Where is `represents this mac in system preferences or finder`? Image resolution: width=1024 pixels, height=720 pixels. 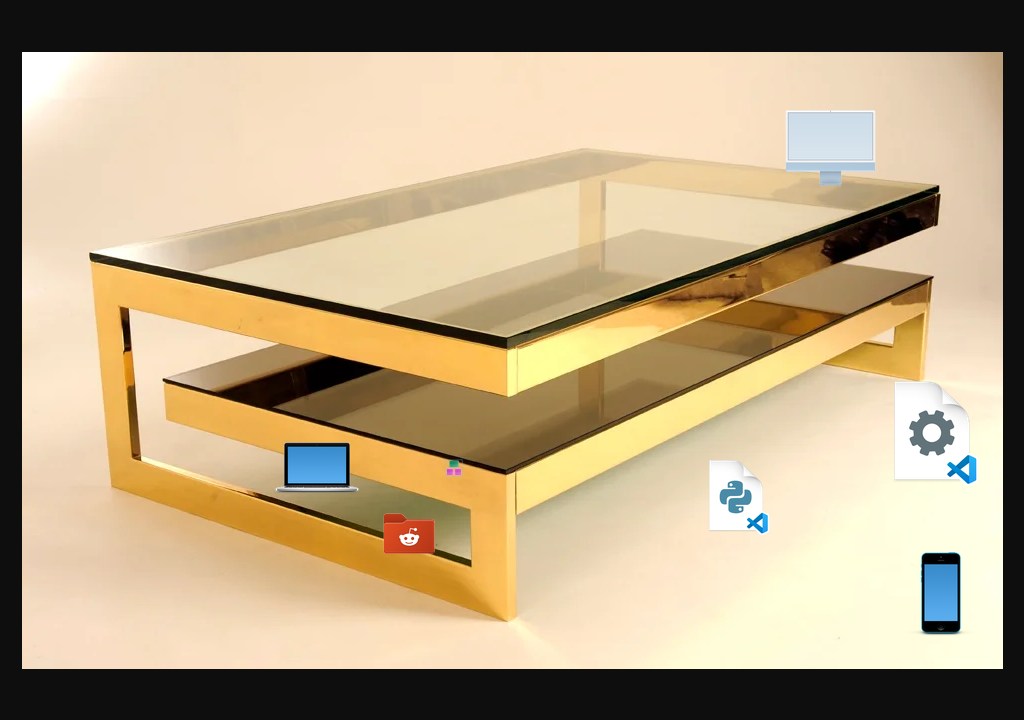 represents this mac in system preferences or finder is located at coordinates (830, 146).